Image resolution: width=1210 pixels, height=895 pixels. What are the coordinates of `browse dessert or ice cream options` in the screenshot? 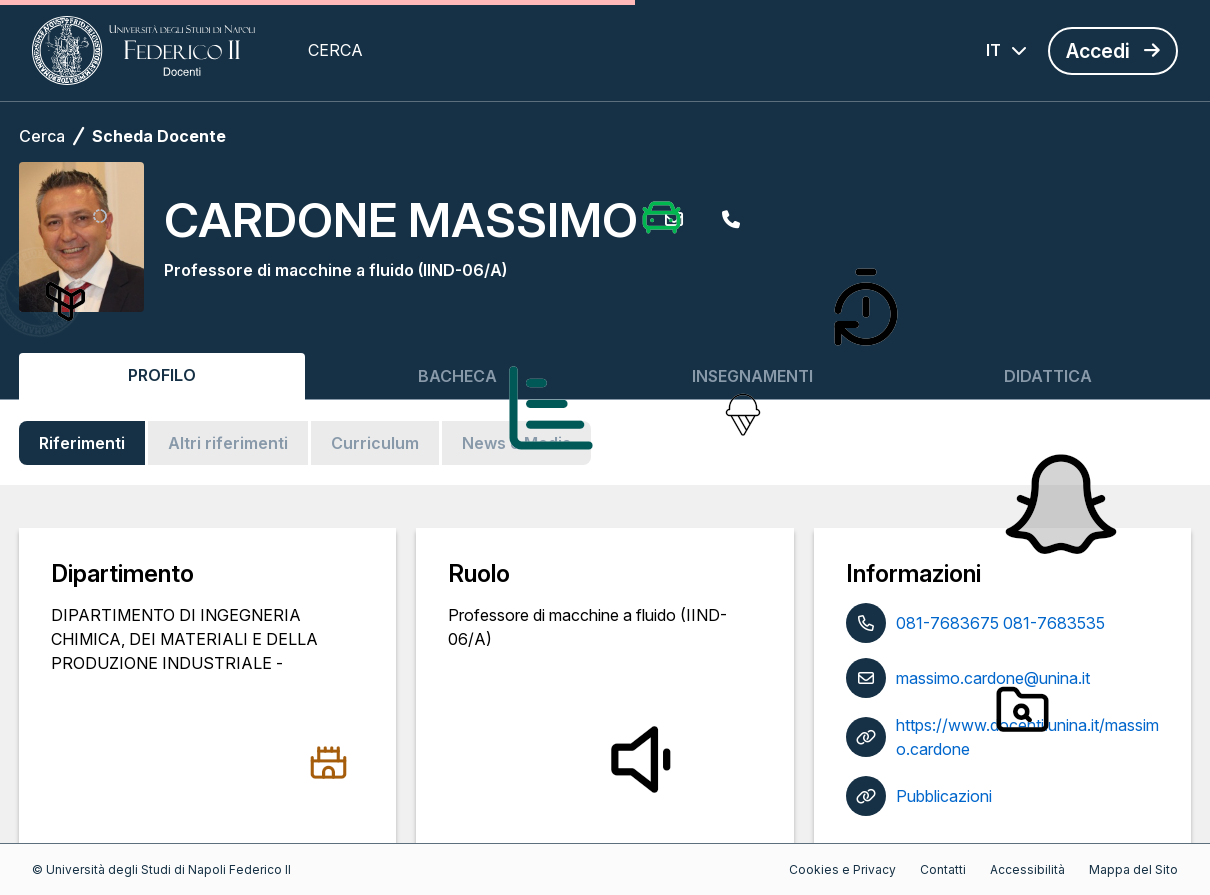 It's located at (743, 414).